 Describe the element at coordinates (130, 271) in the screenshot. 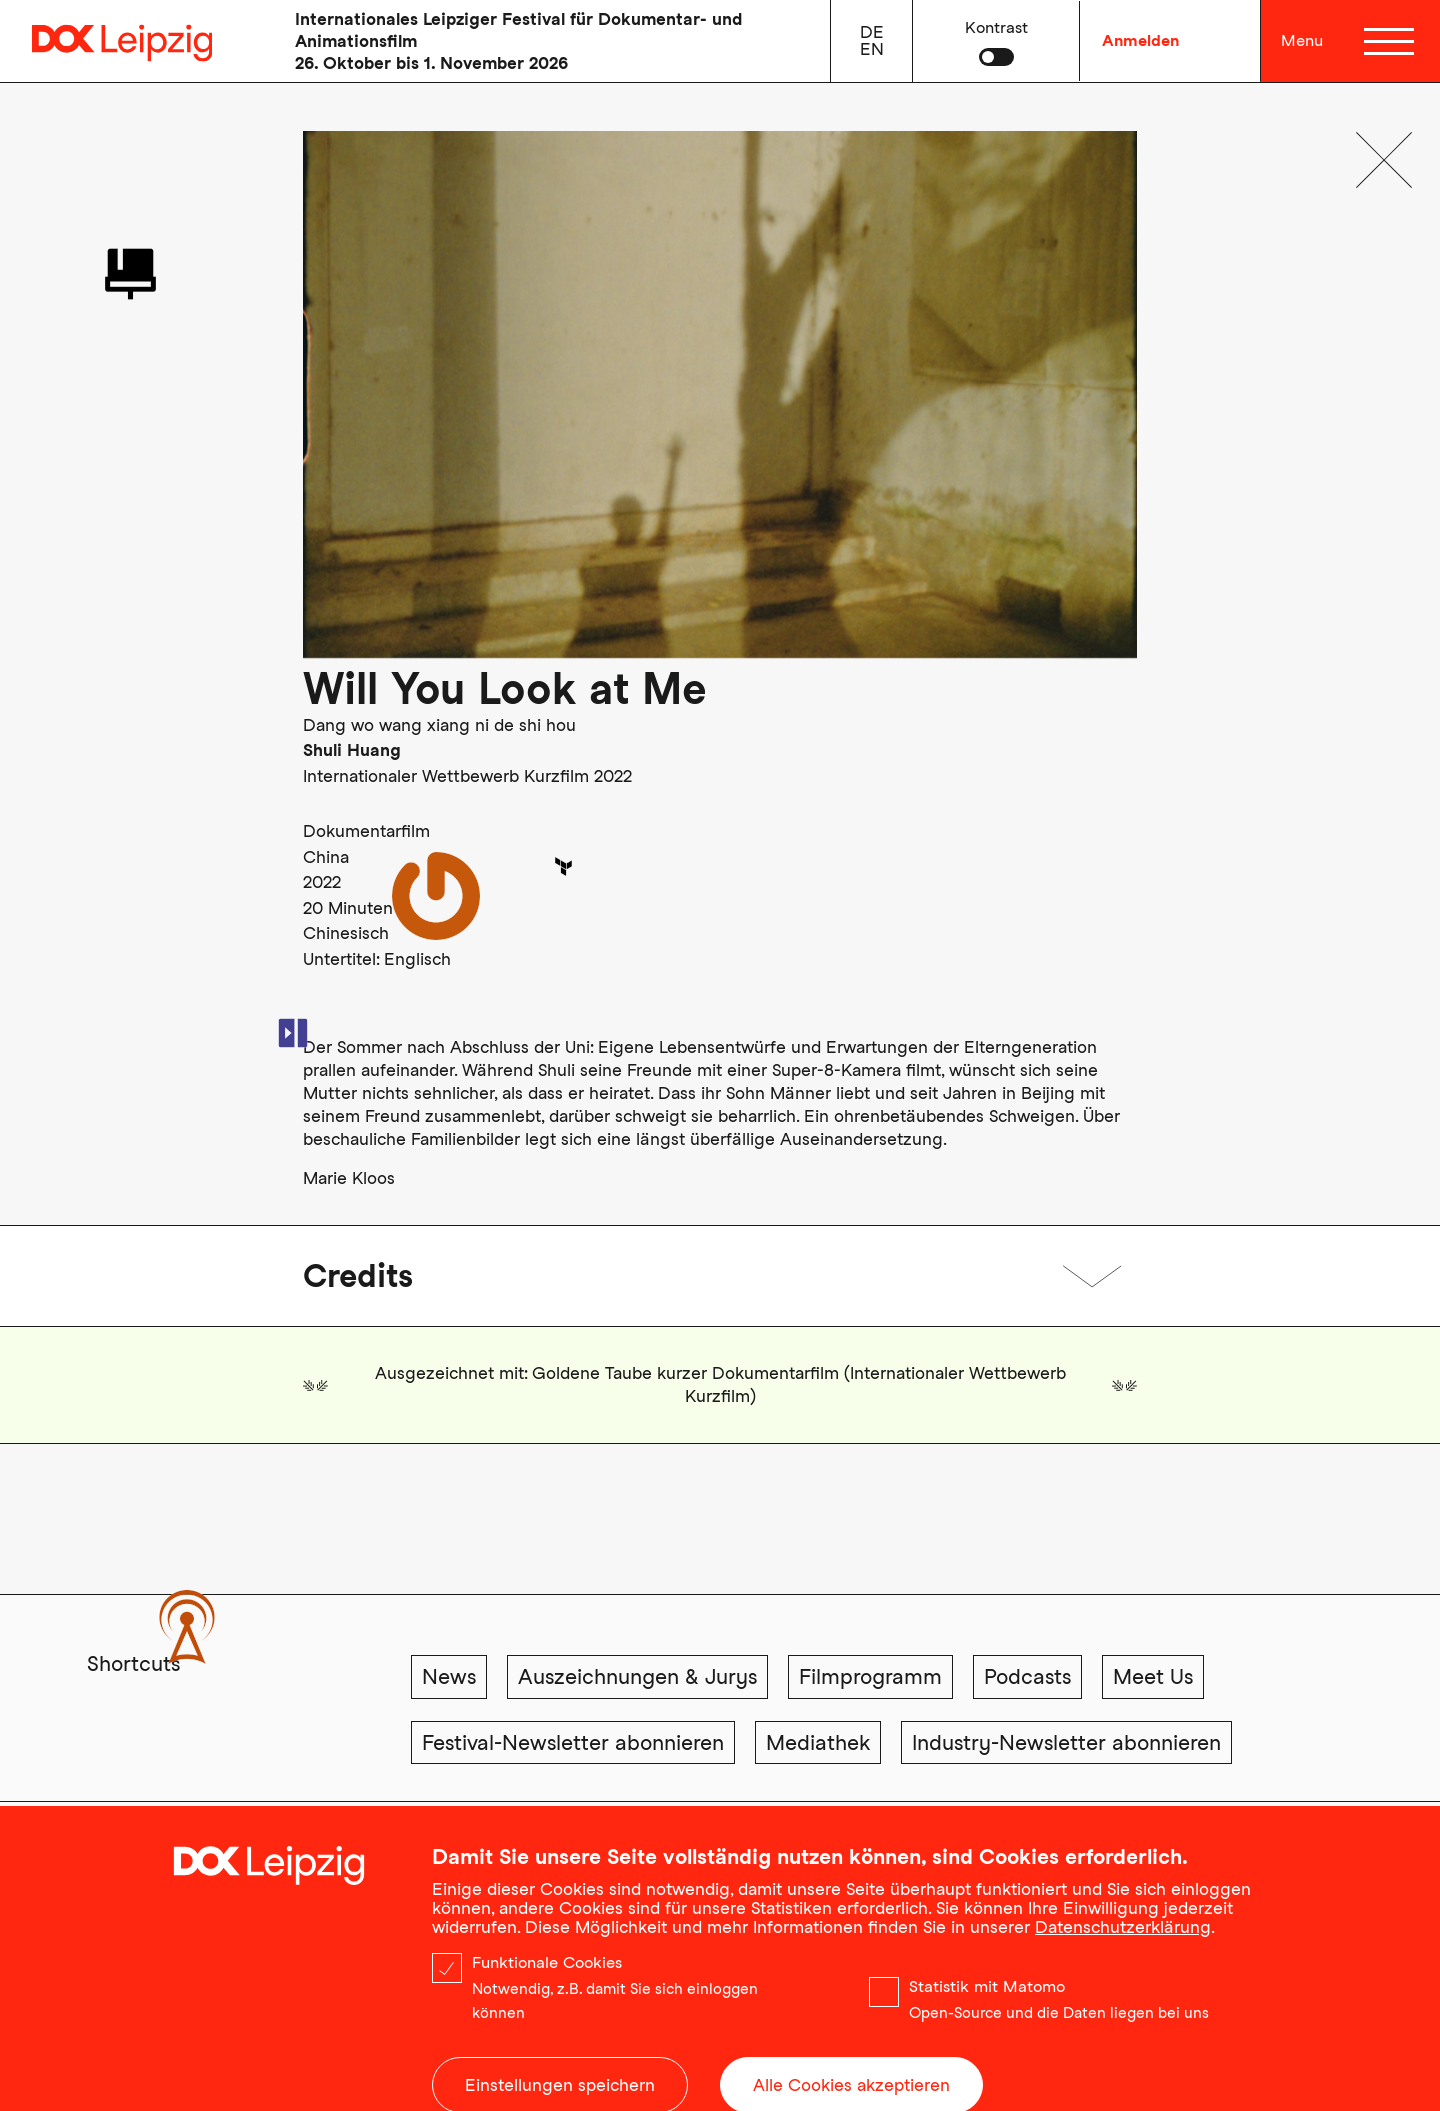

I see `access brush or painting tools` at that location.